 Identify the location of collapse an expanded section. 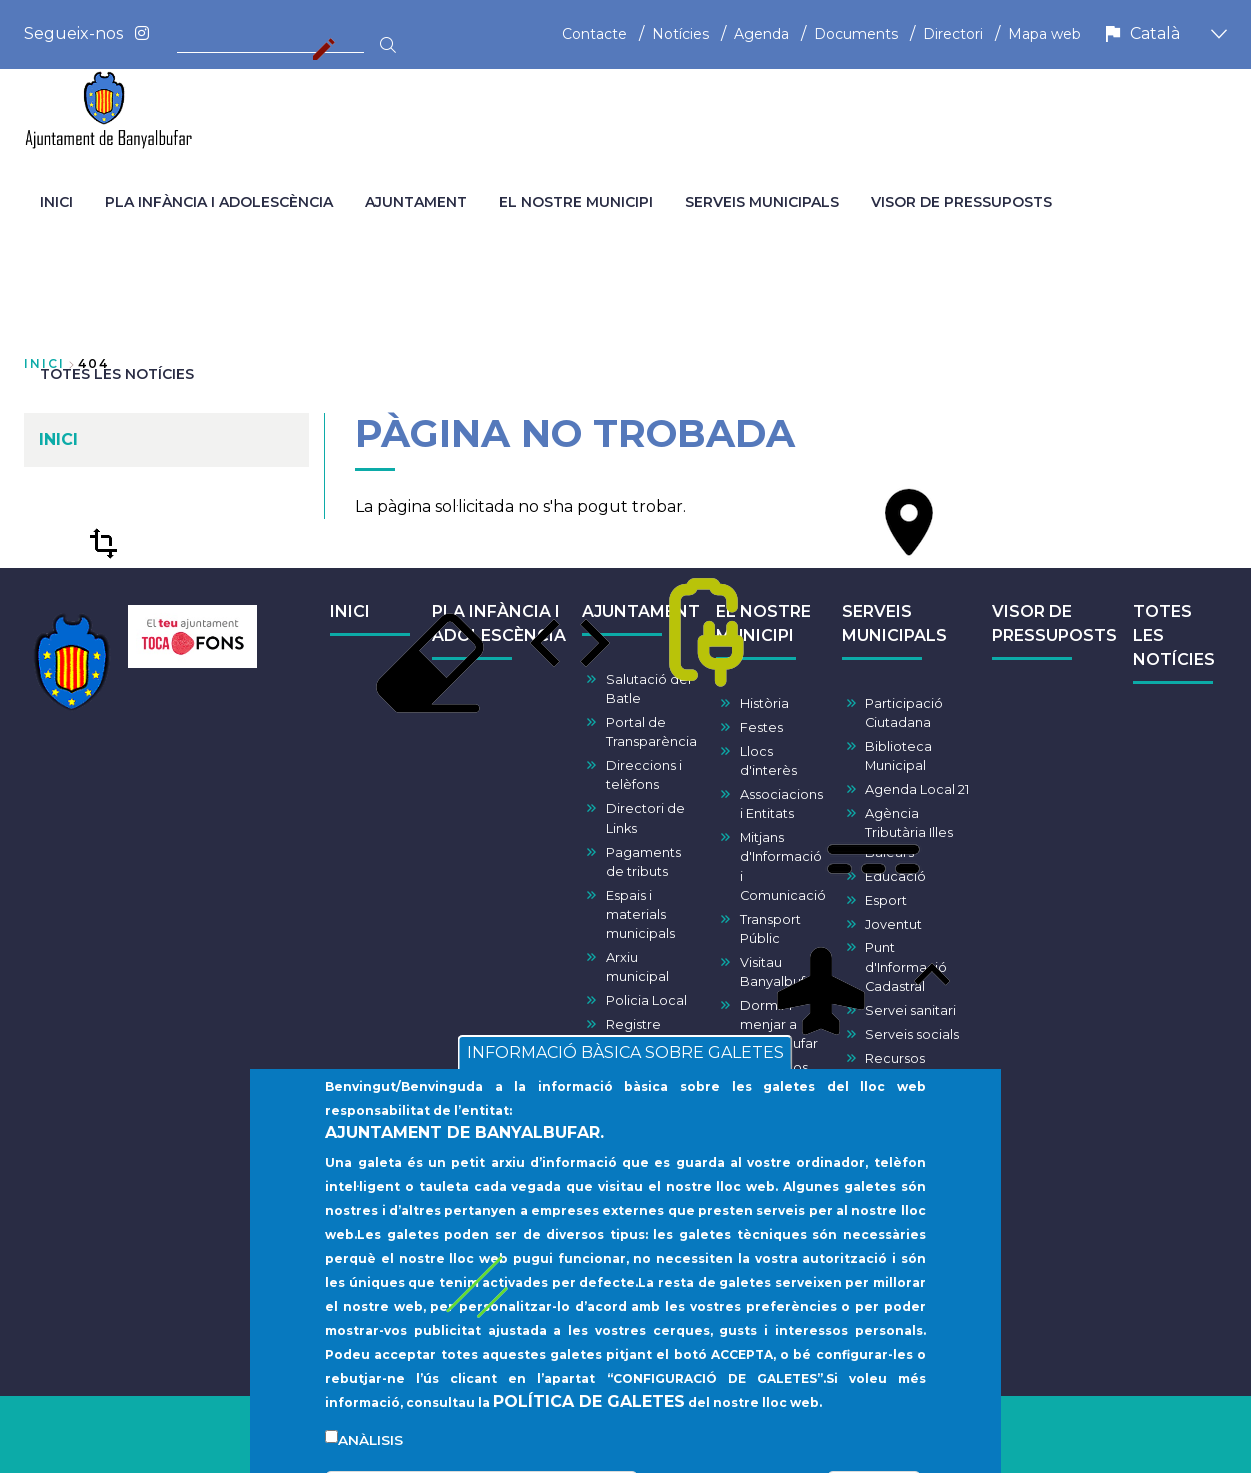
(932, 975).